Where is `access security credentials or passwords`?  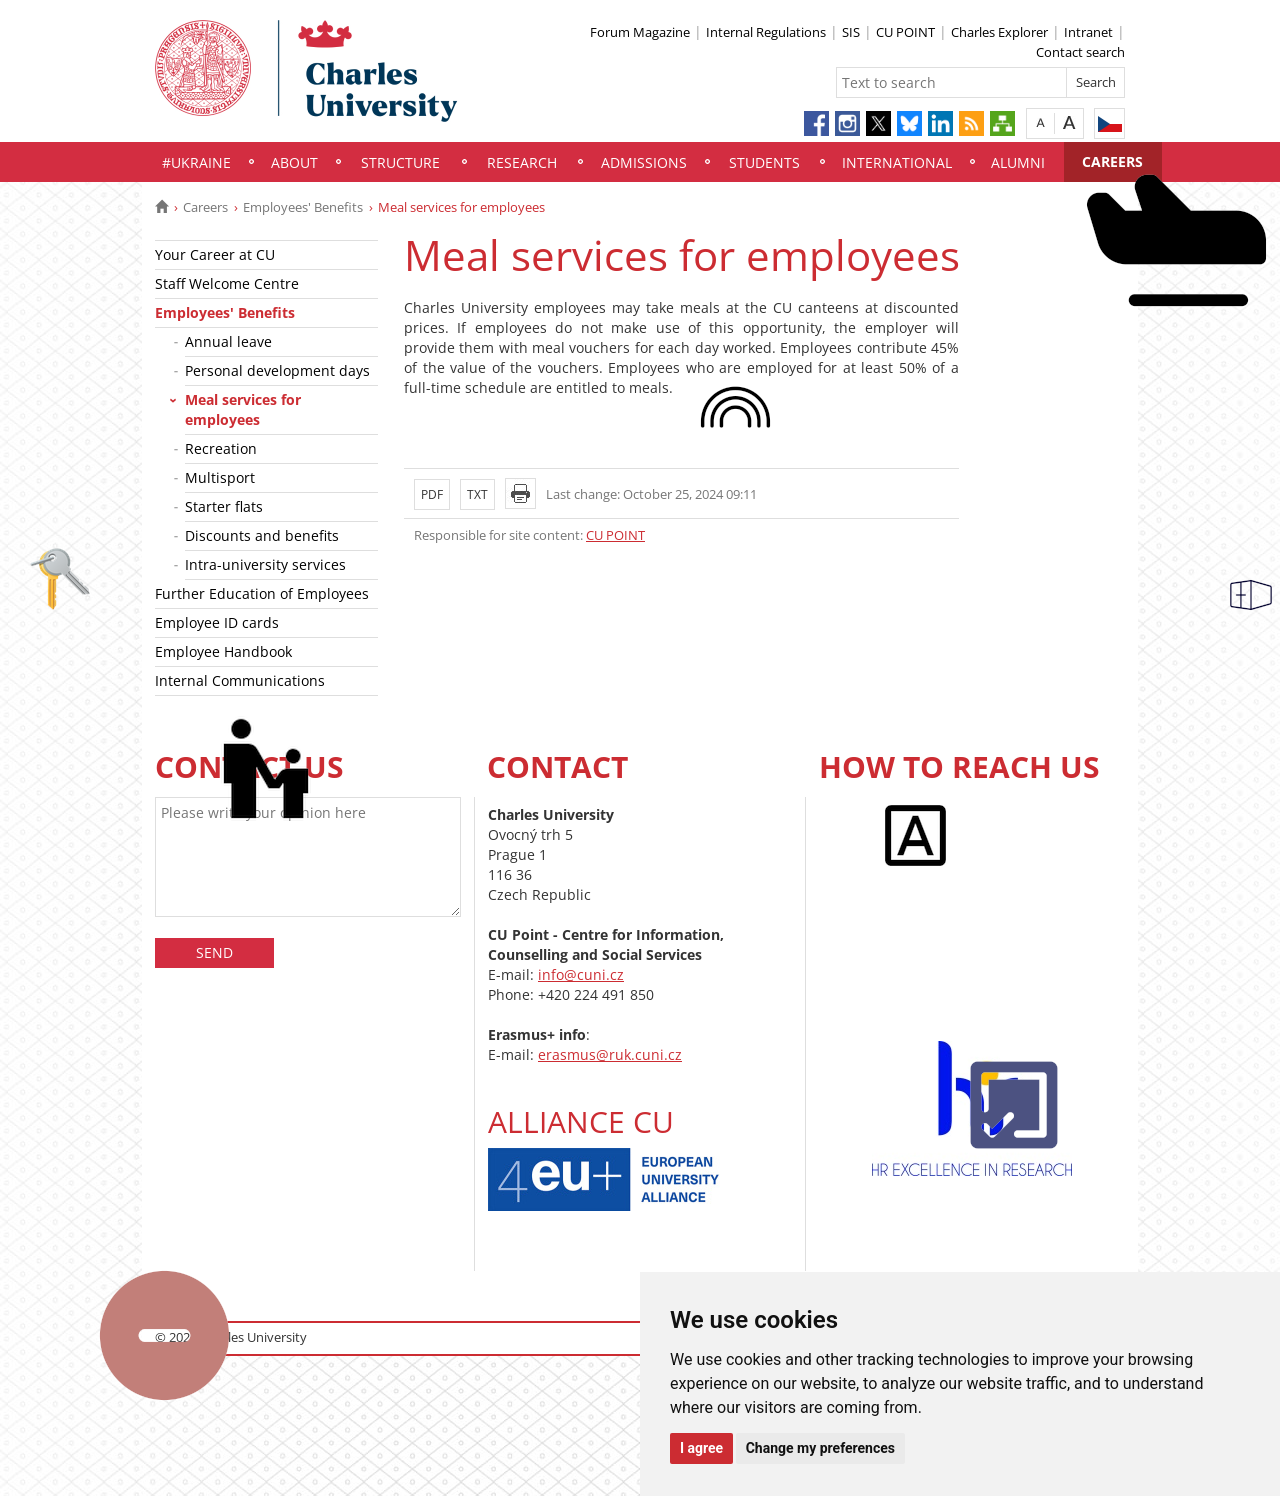
access security credentials or passwords is located at coordinates (60, 579).